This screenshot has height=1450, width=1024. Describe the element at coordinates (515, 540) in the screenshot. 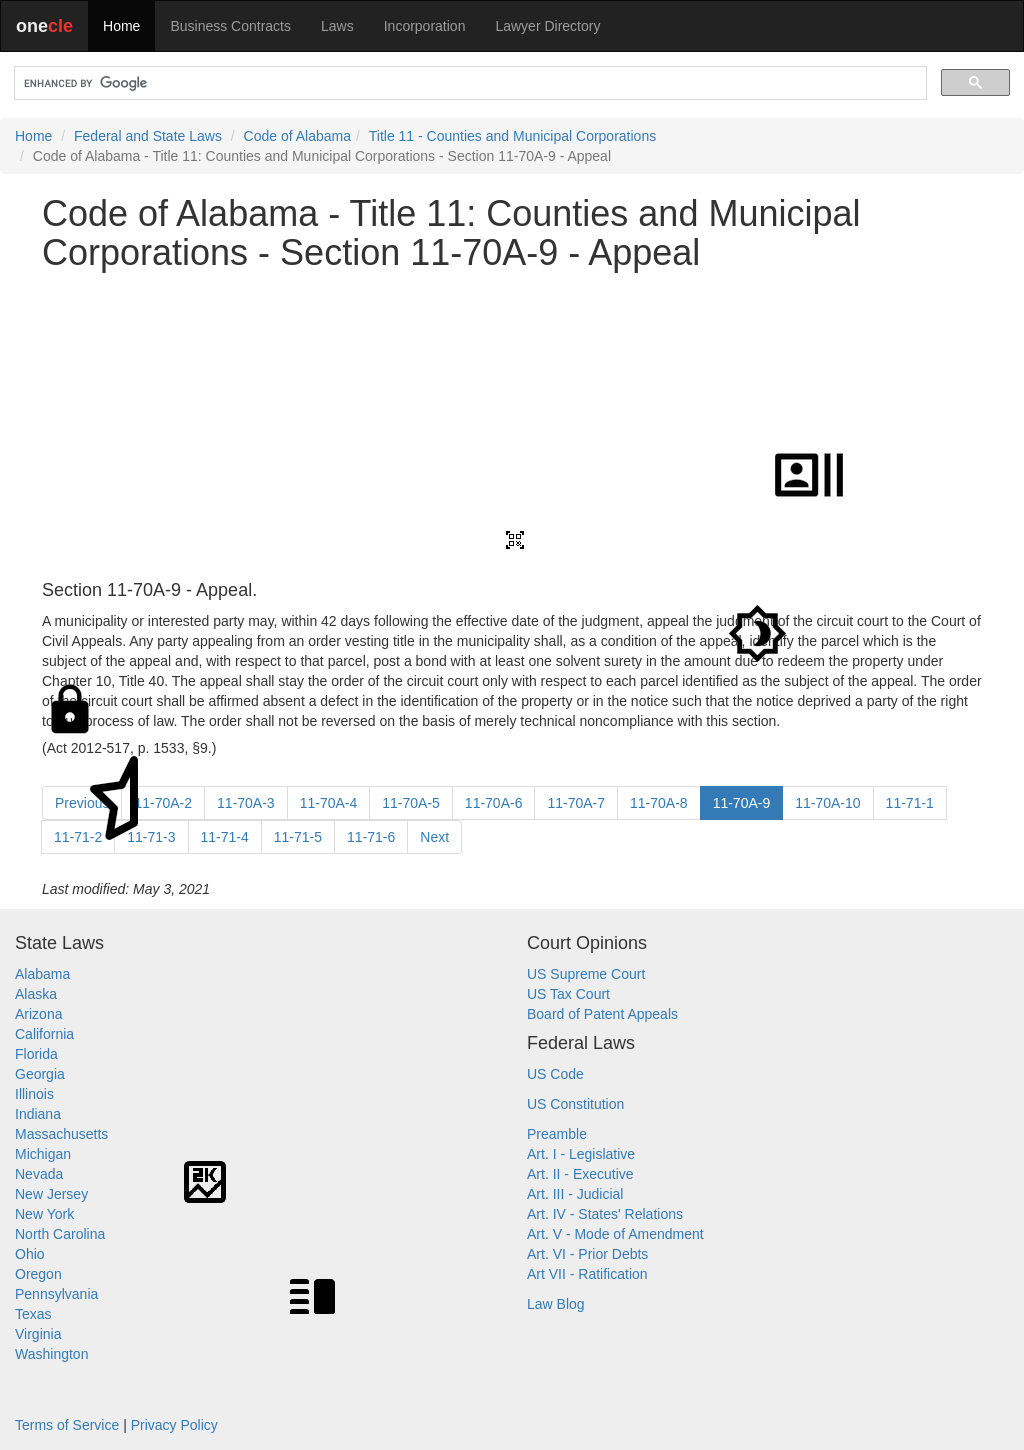

I see `scan a QR code` at that location.